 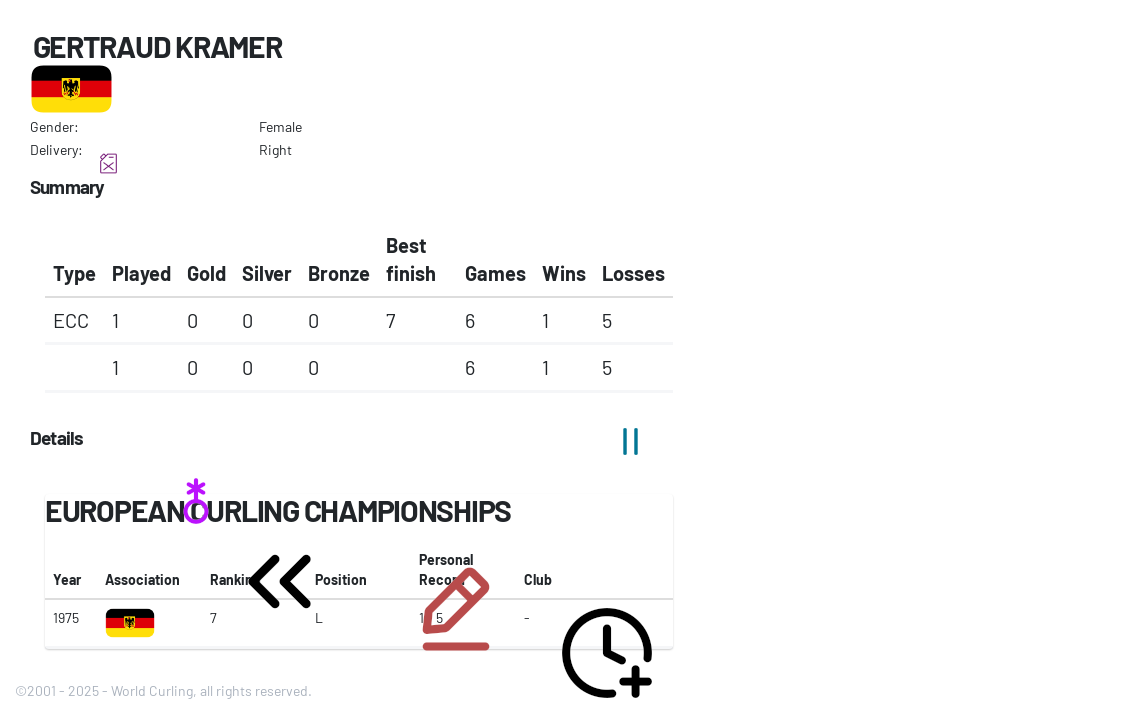 I want to click on go back to the beginning or first page, so click(x=279, y=581).